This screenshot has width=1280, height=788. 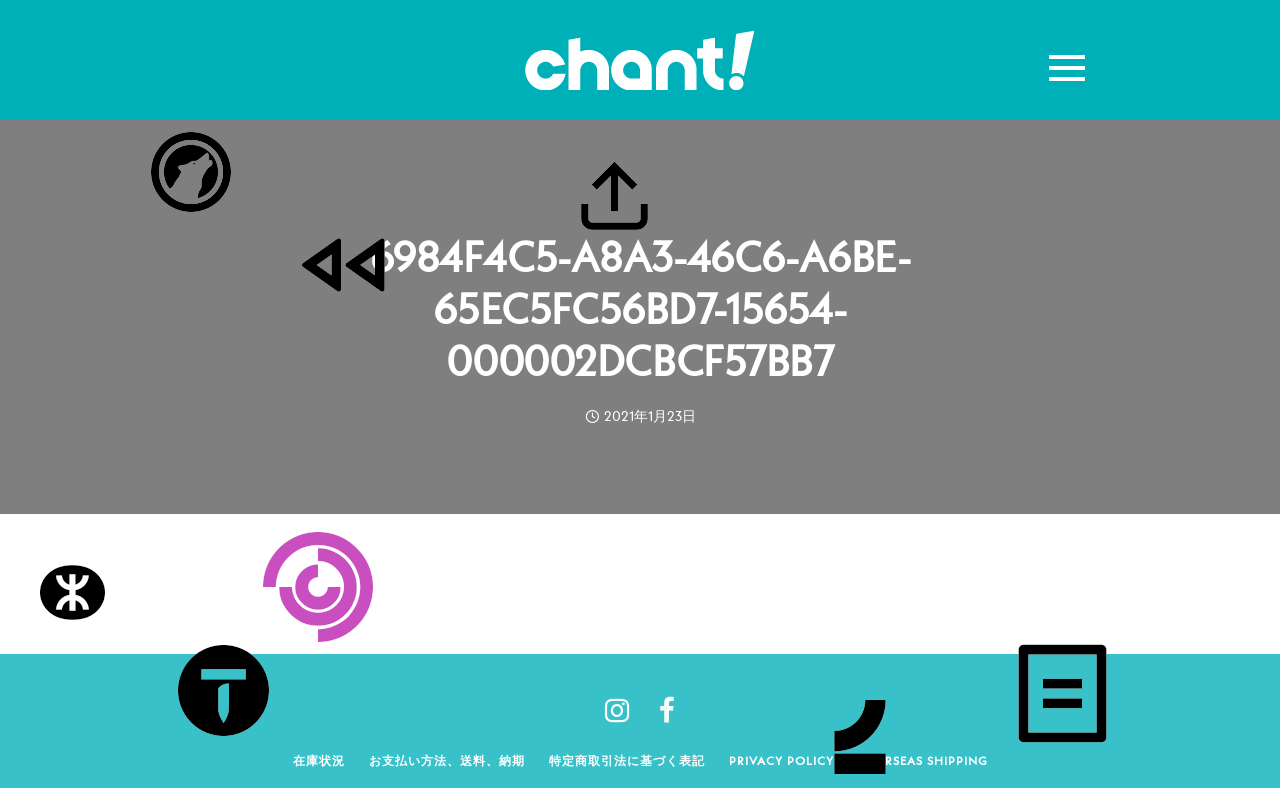 What do you see at coordinates (346, 265) in the screenshot?
I see `rewind or skip backward in media playback` at bounding box center [346, 265].